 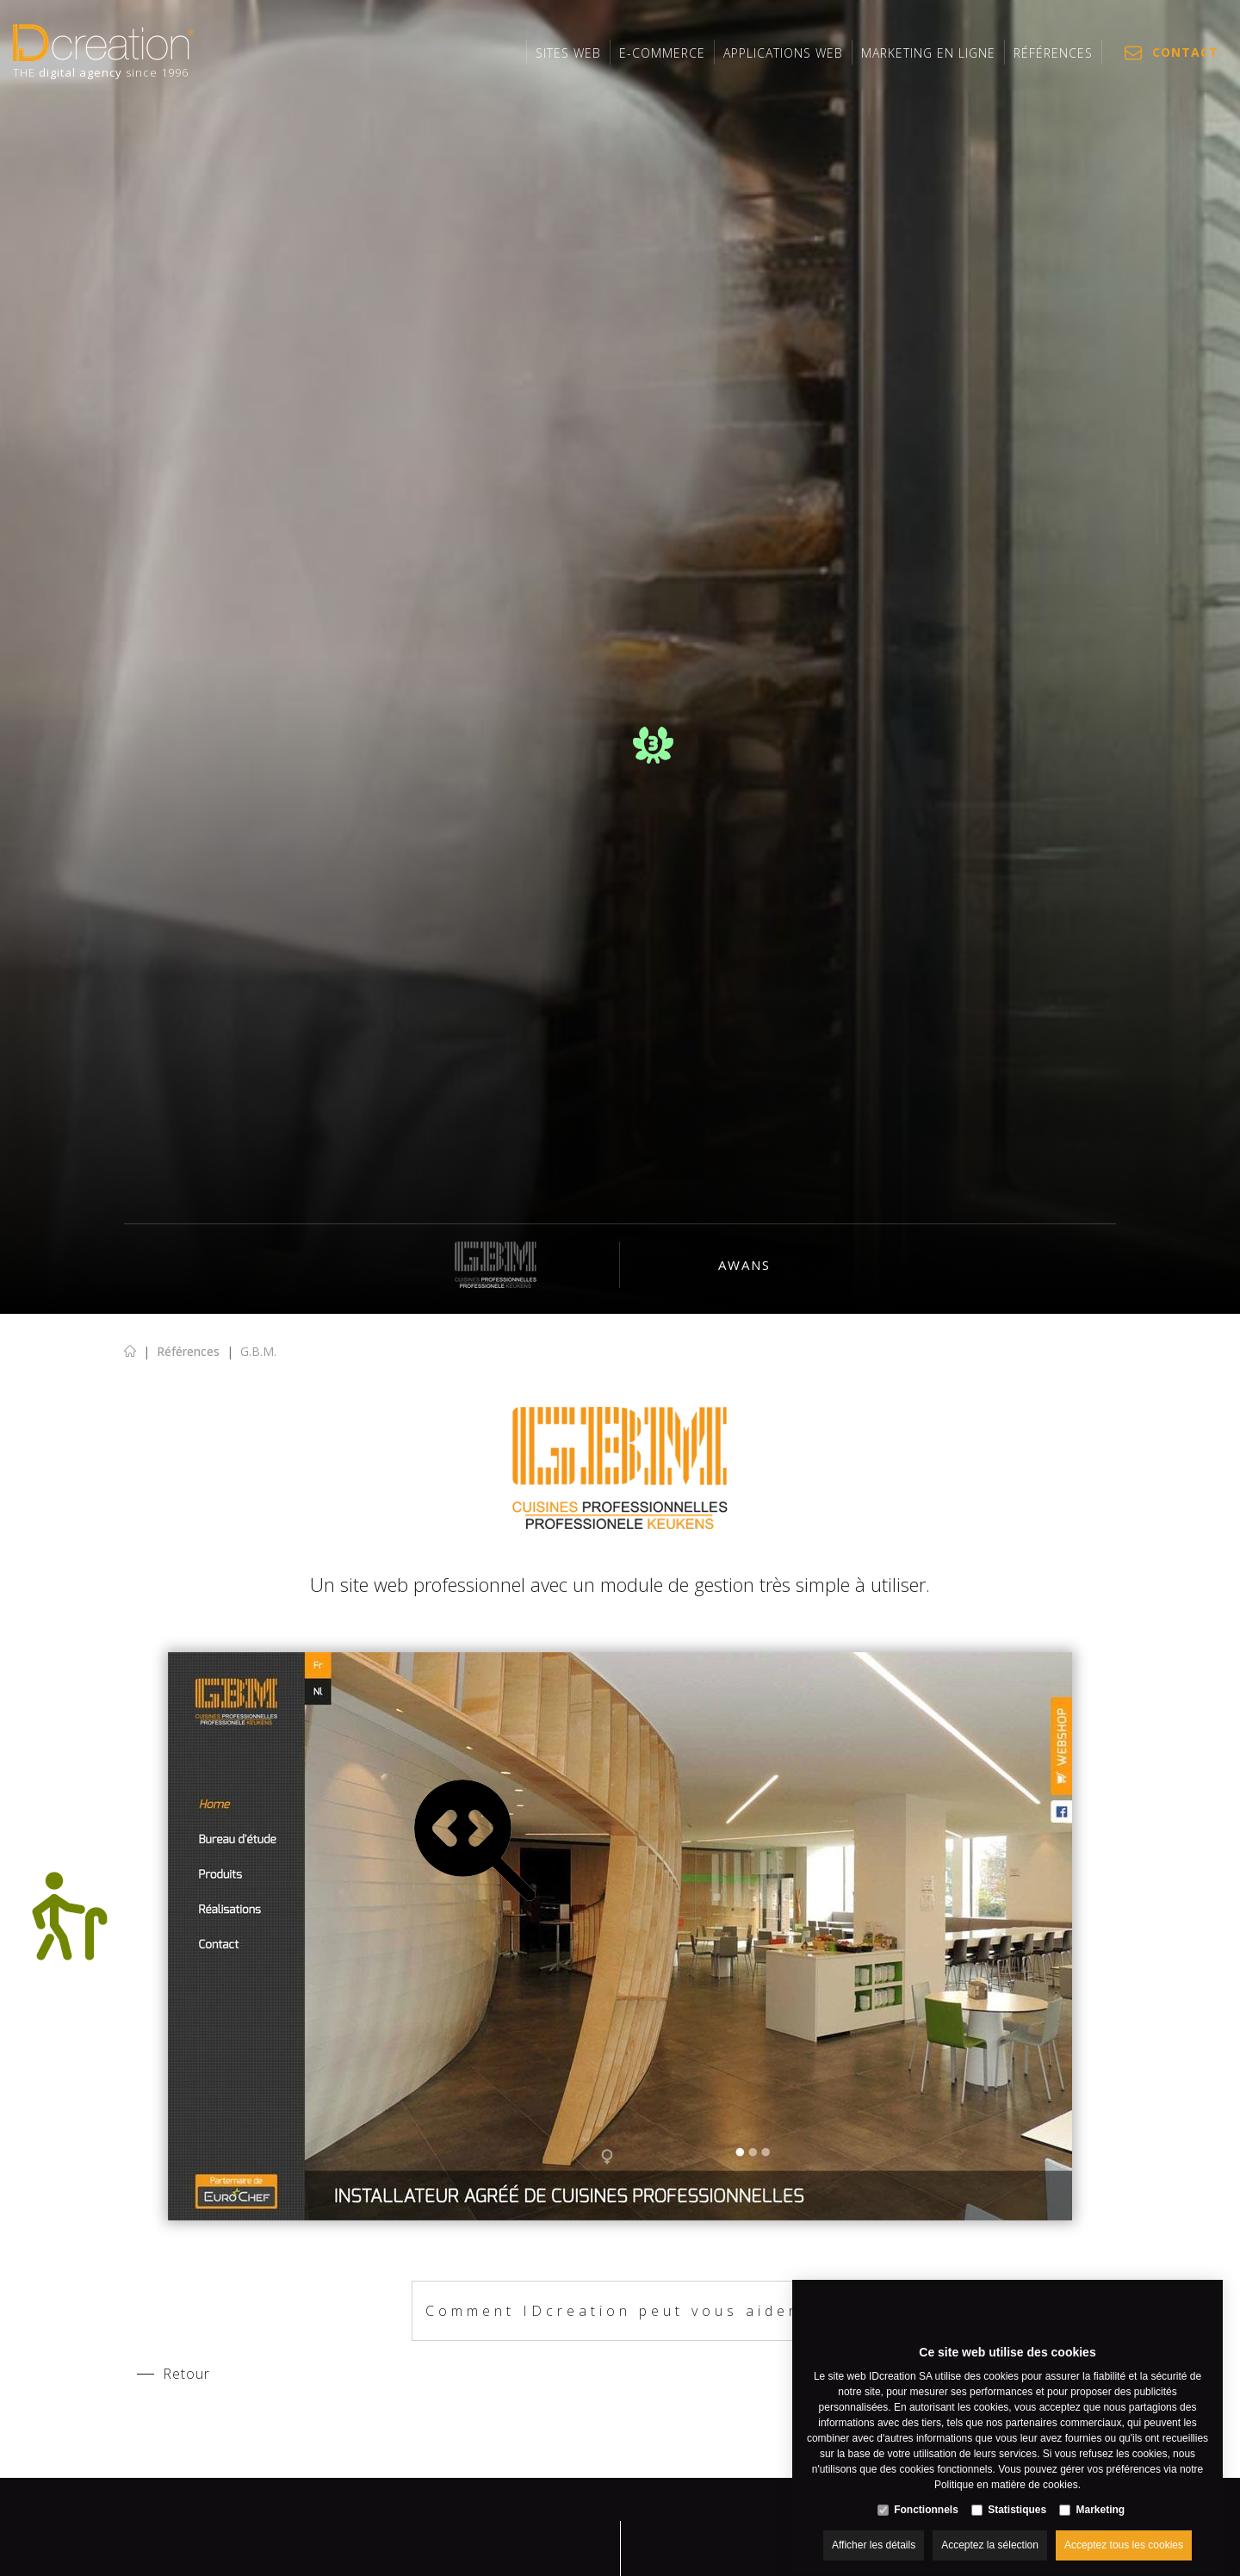 I want to click on select female gender option, so click(x=607, y=2157).